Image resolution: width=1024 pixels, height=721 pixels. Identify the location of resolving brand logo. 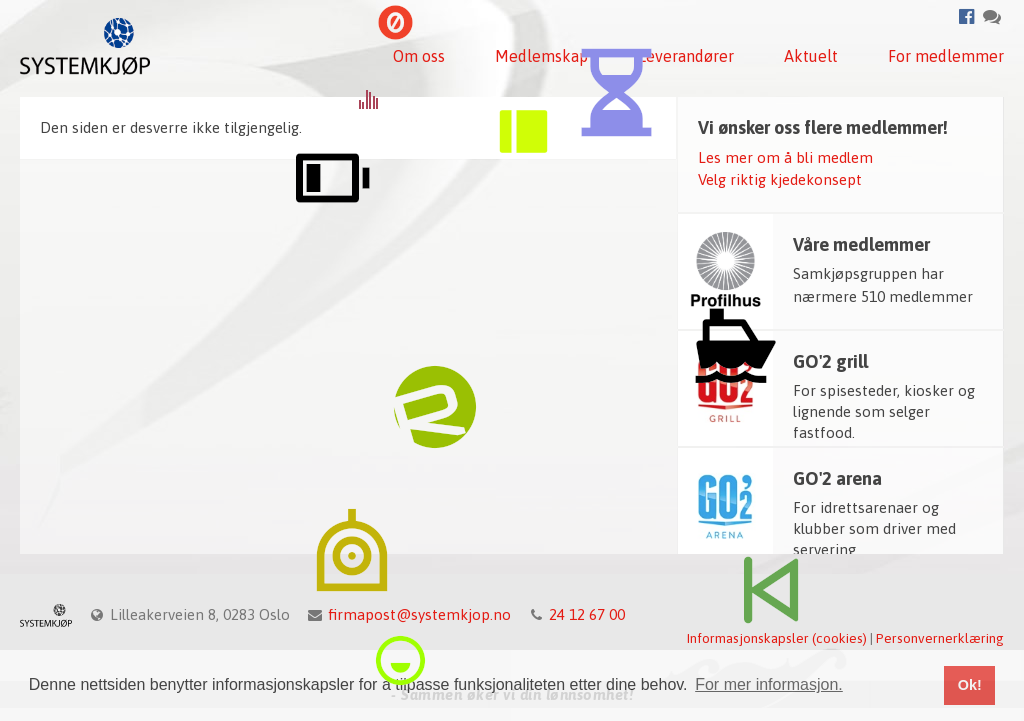
(435, 407).